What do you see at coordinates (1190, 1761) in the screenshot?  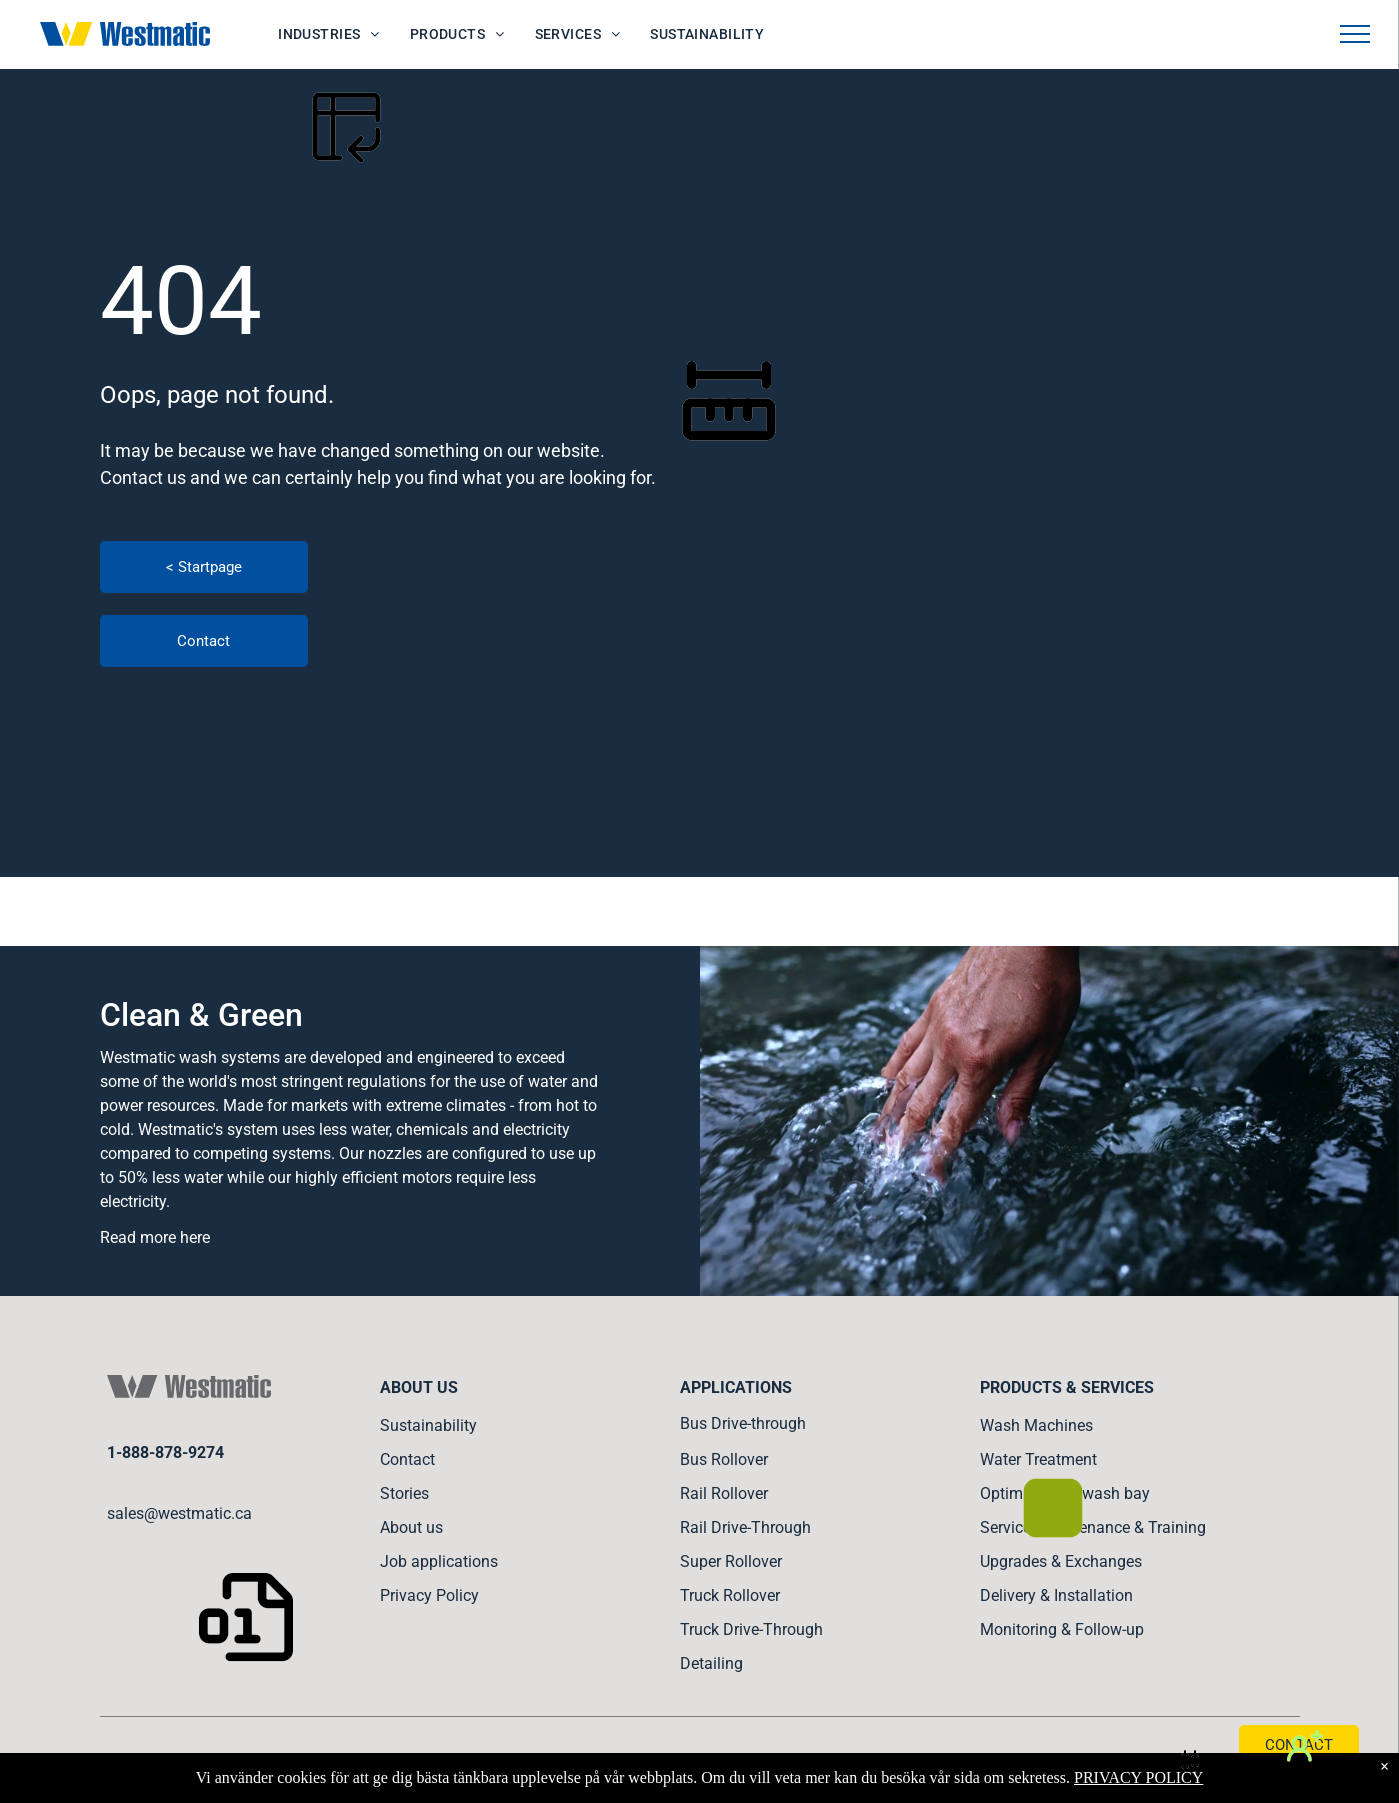 I see `distribute objects evenly with equal horizontal spacing` at bounding box center [1190, 1761].